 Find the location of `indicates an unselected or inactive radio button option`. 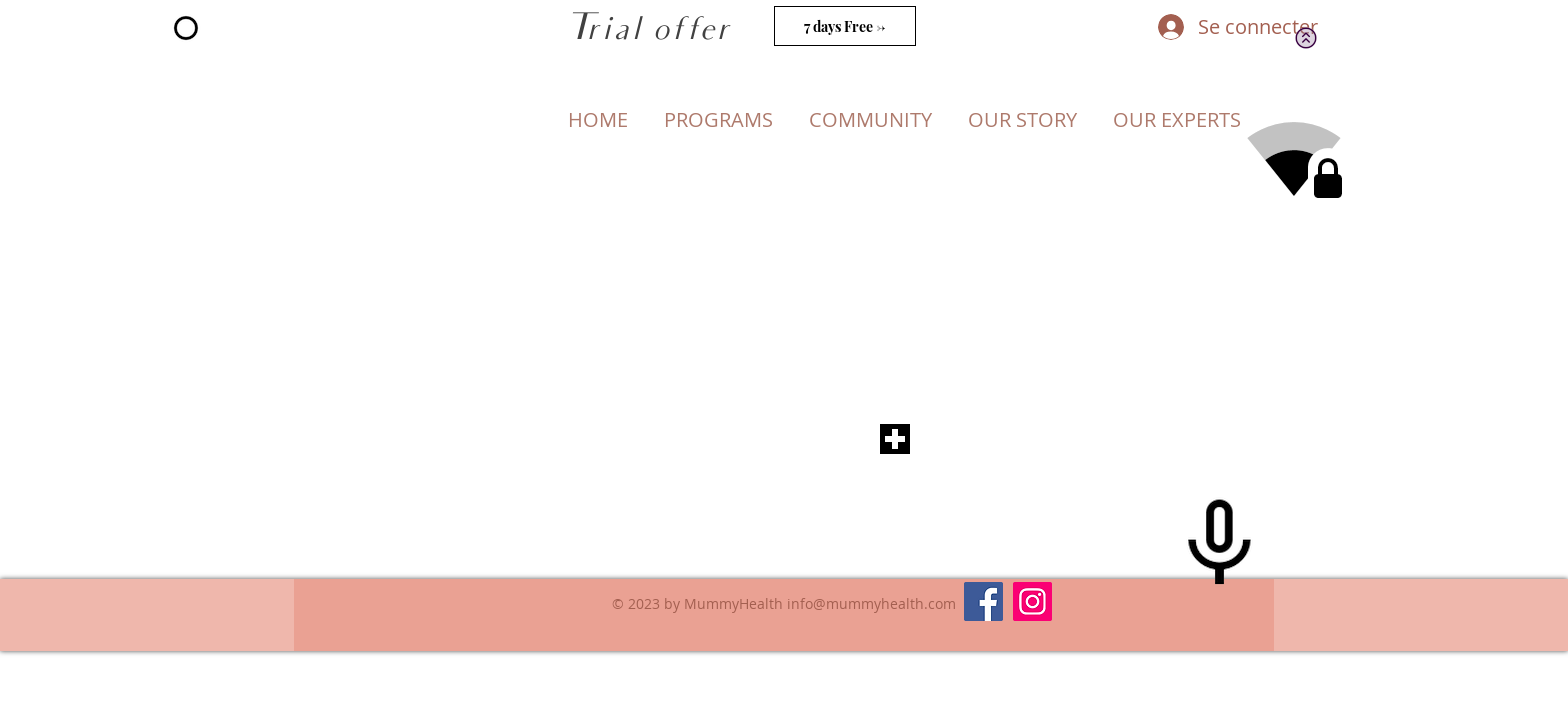

indicates an unselected or inactive radio button option is located at coordinates (186, 28).